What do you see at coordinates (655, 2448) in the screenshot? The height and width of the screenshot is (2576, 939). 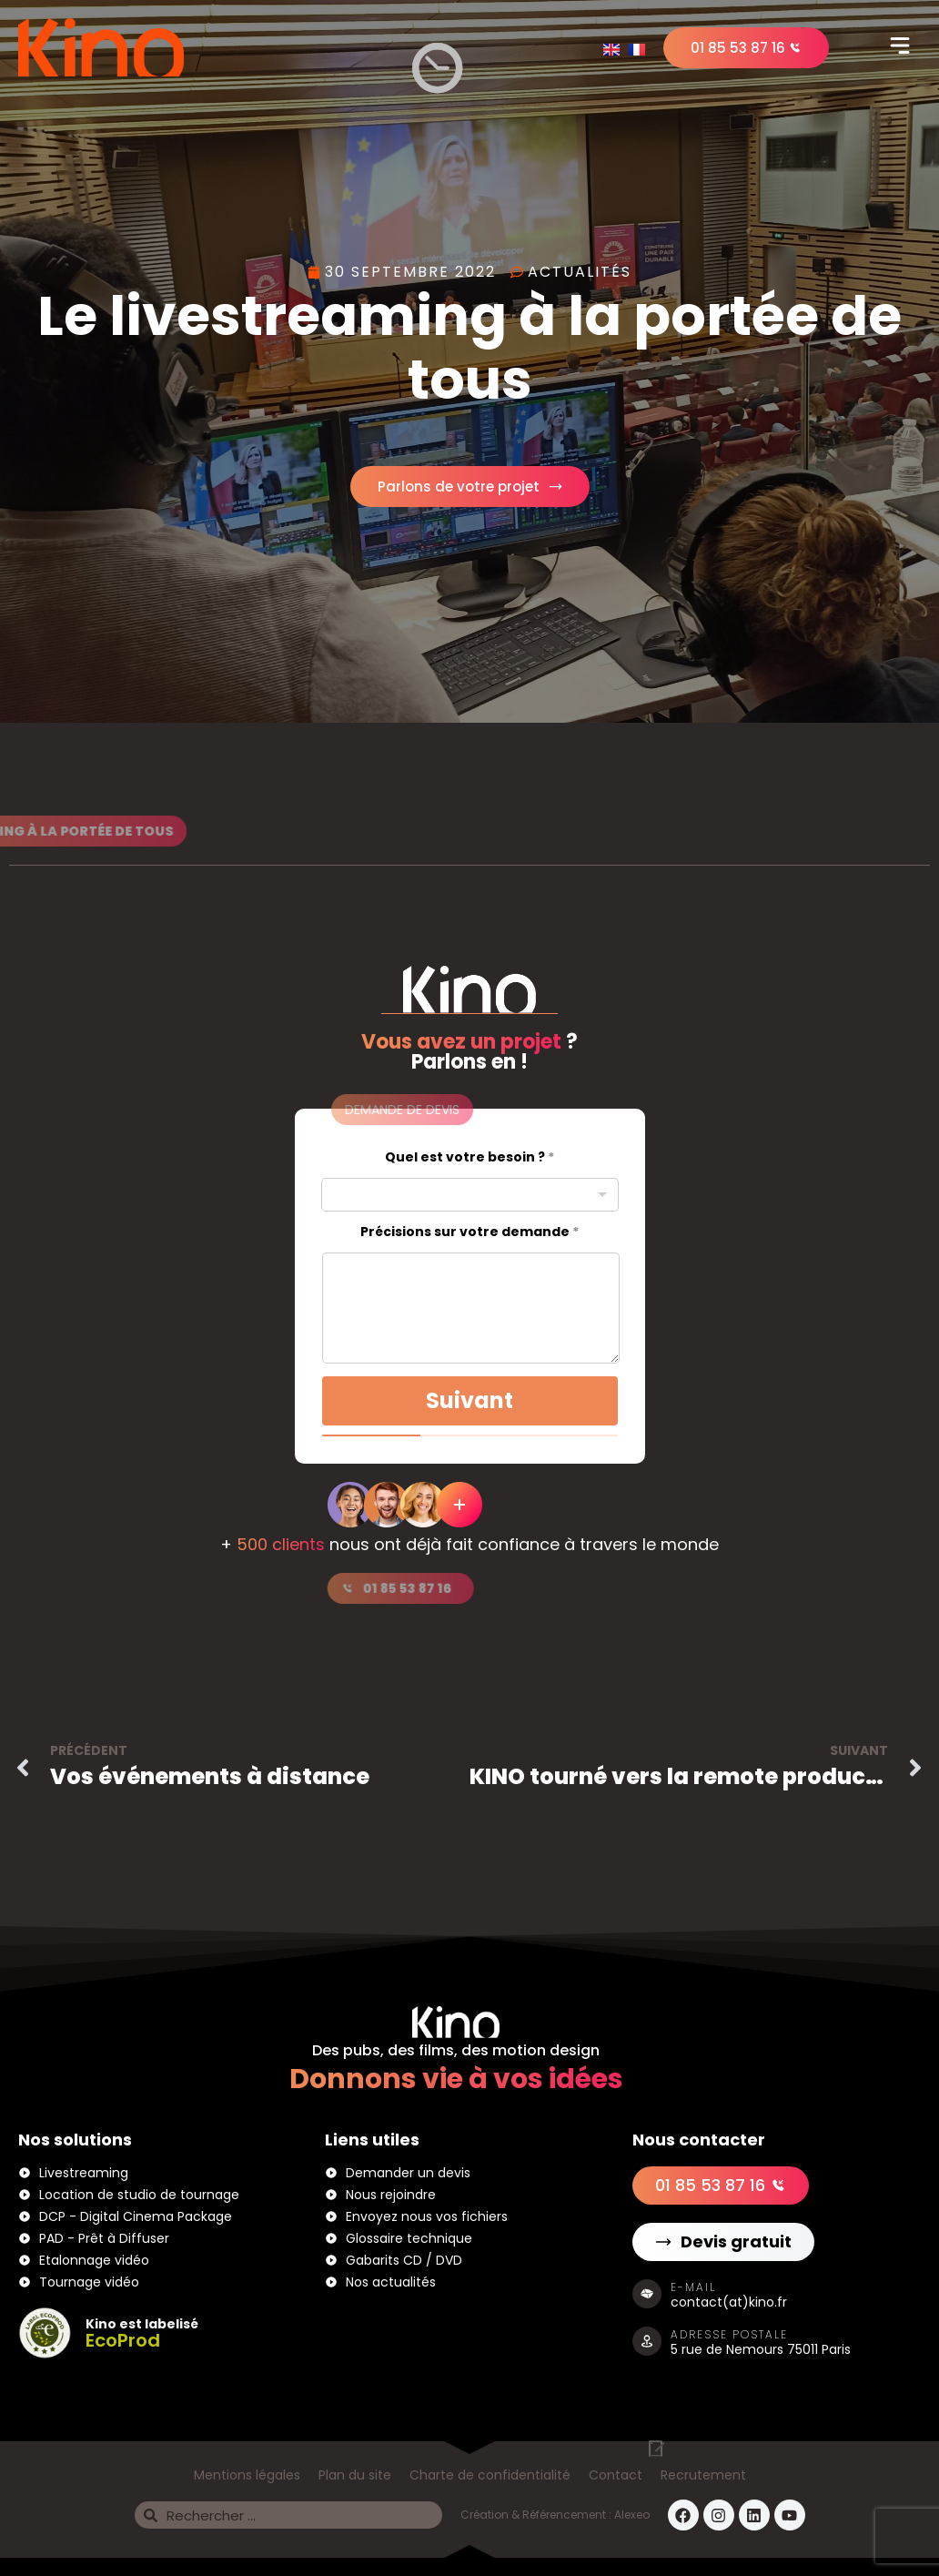 I see `indicates a connected PDA or tablet device` at bounding box center [655, 2448].